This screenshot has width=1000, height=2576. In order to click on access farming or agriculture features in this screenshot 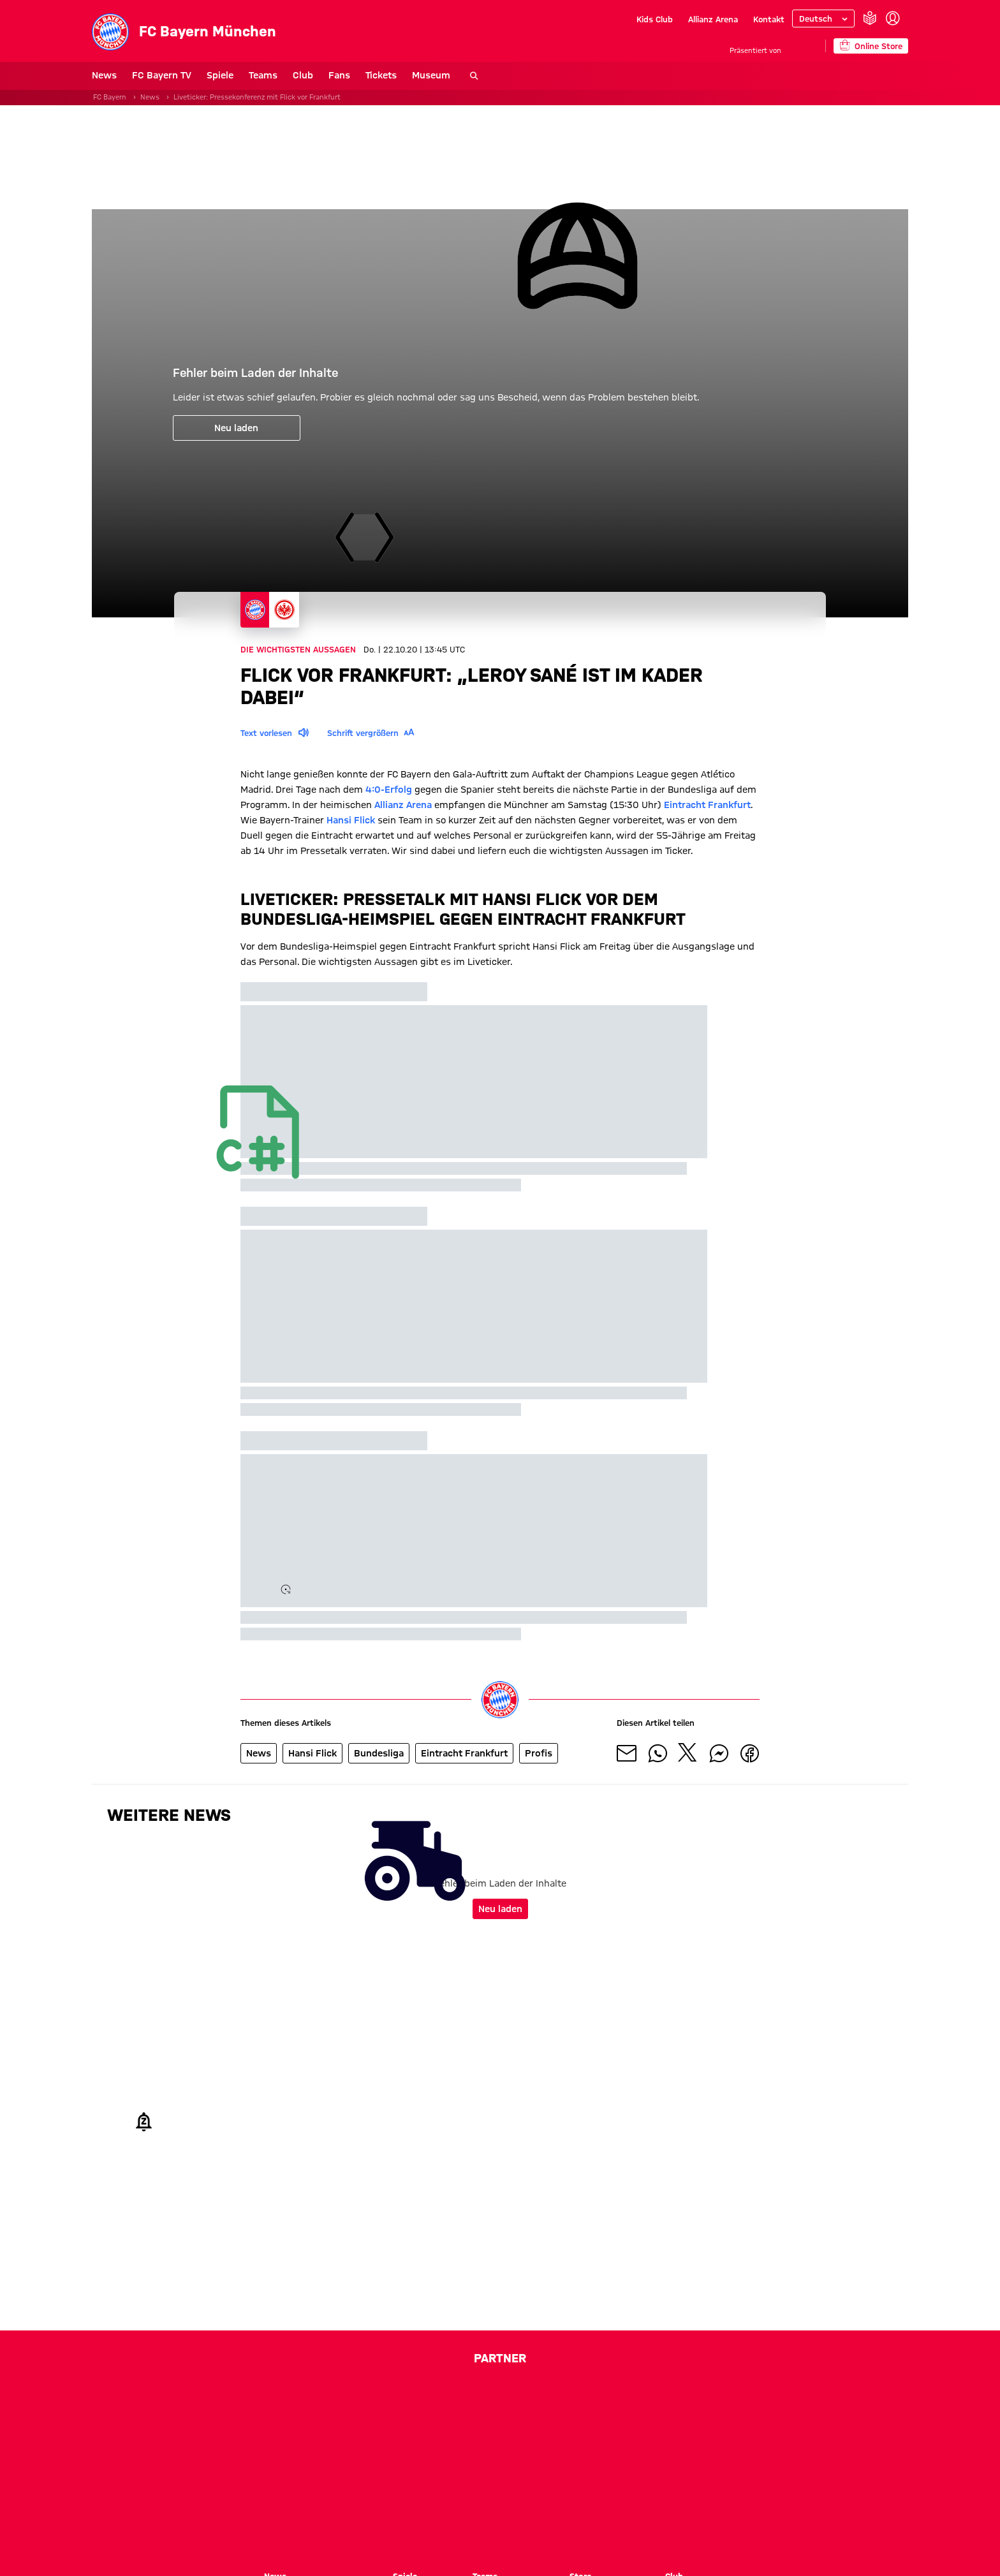, I will do `click(413, 1859)`.